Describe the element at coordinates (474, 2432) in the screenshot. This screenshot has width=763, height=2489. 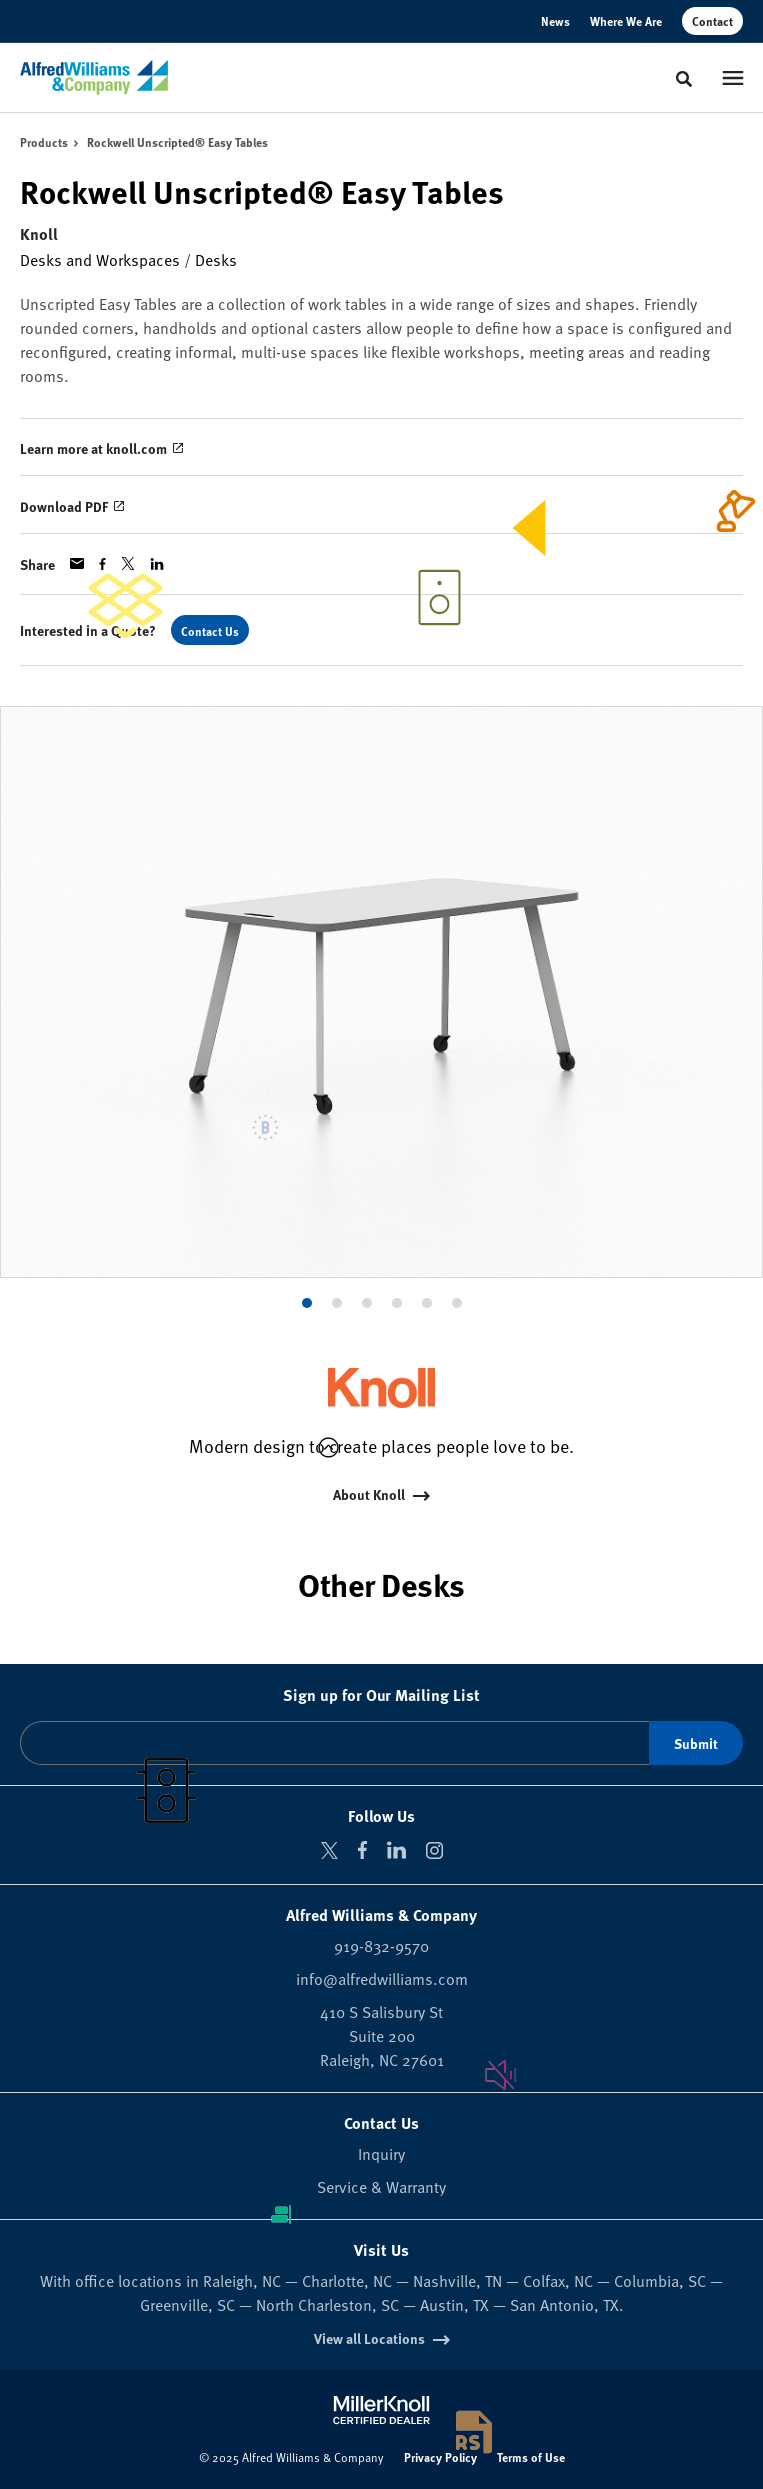
I see `a Rust source code file` at that location.